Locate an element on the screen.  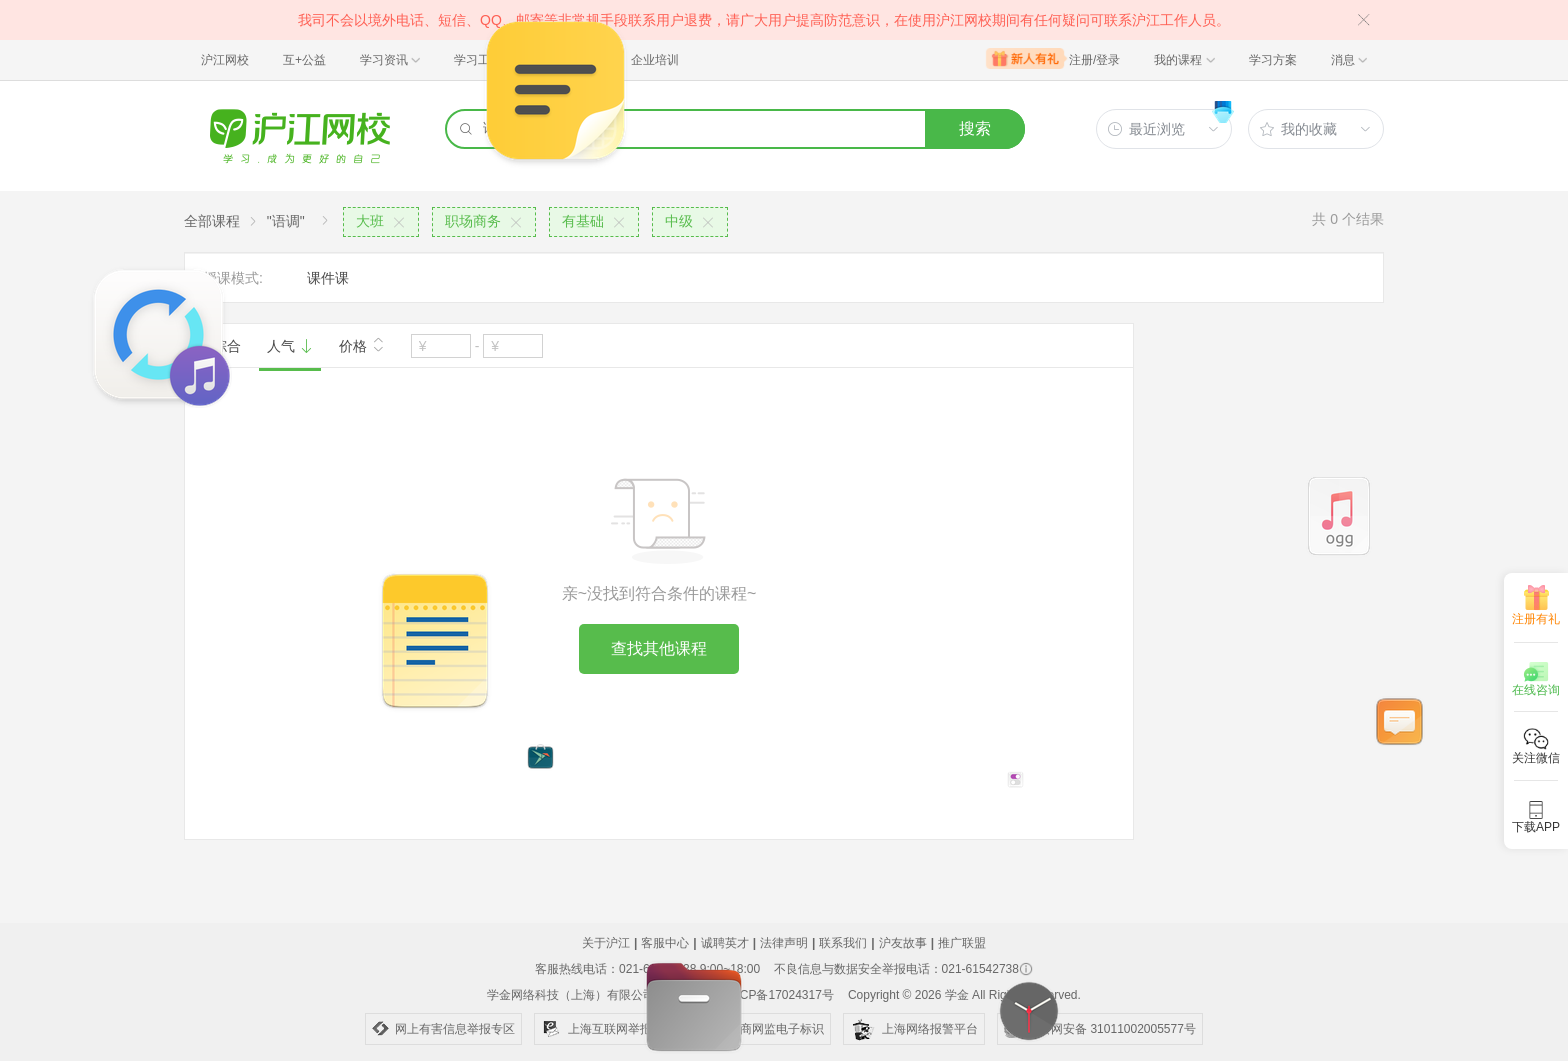
open unity tweak tool settings is located at coordinates (1015, 779).